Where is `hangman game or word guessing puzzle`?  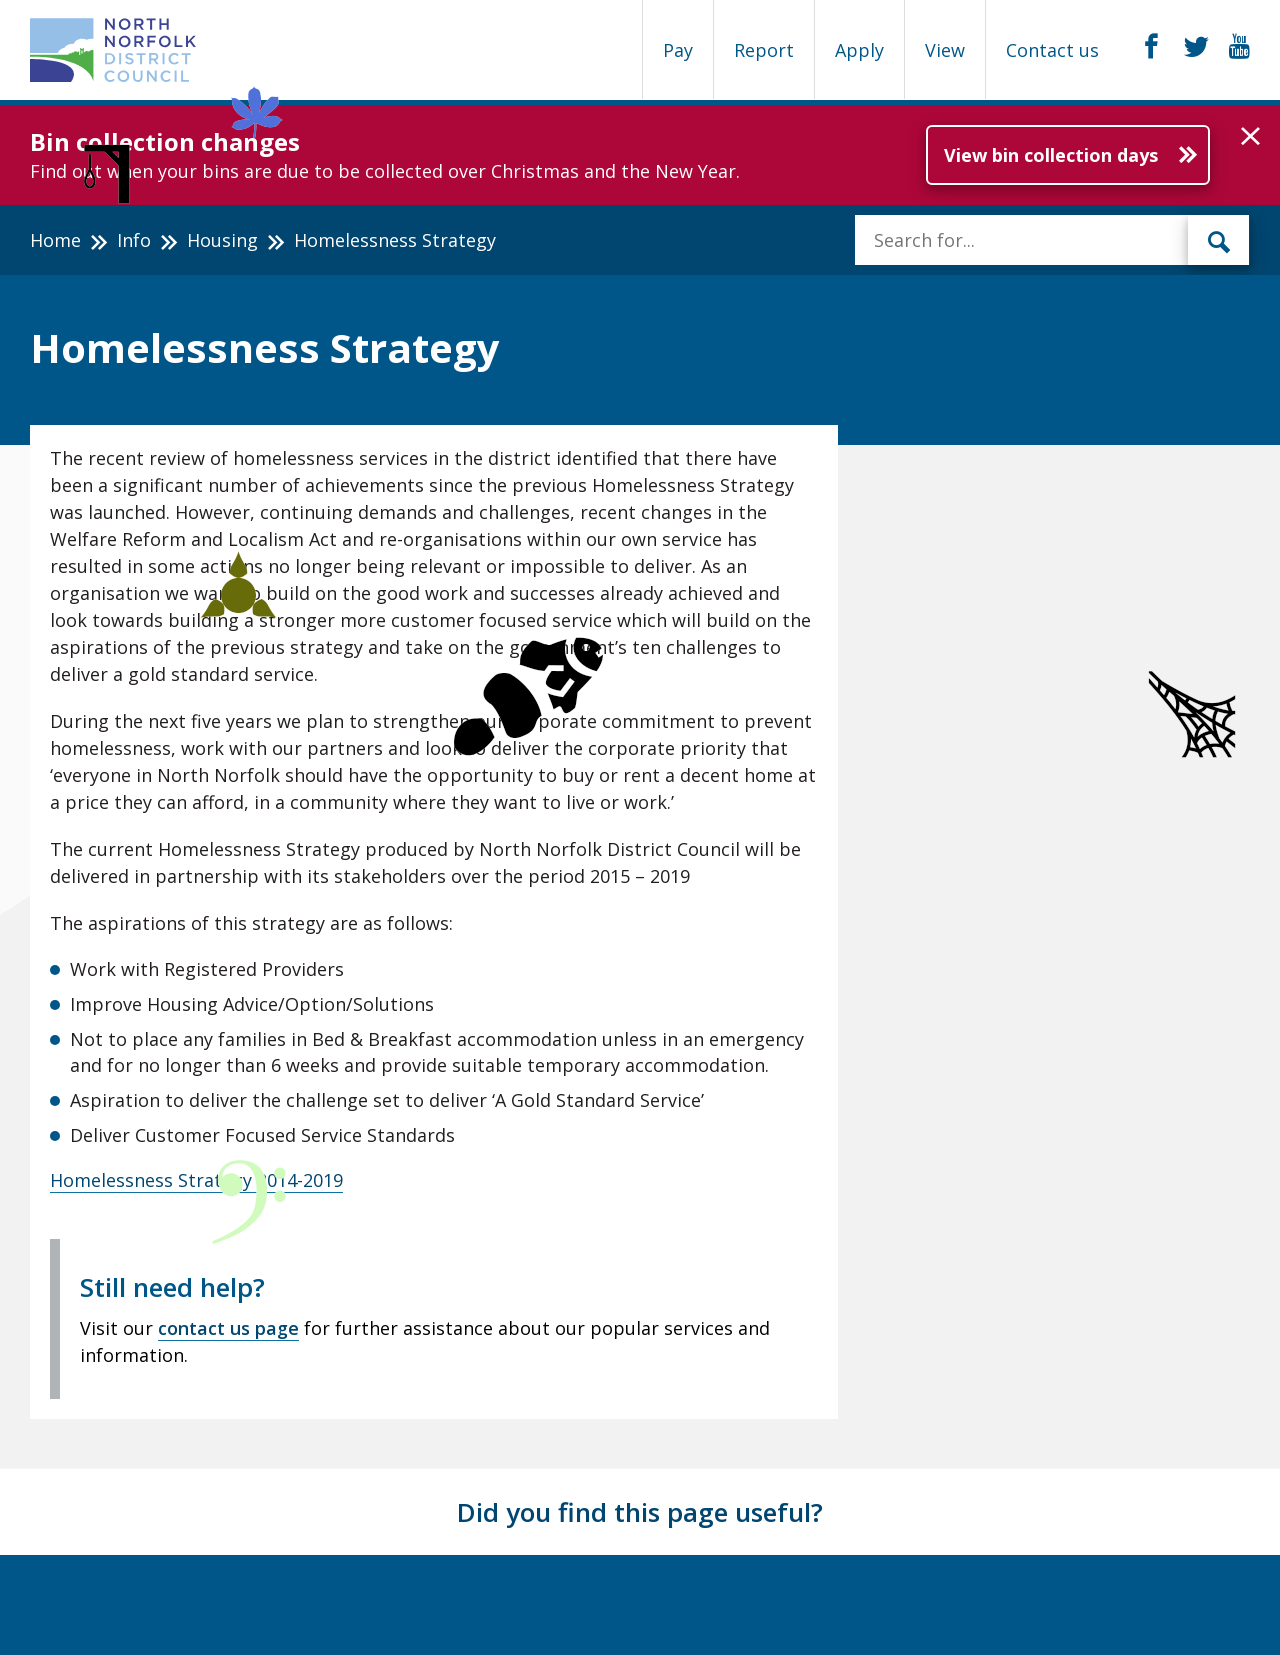 hangman game or word guessing puzzle is located at coordinates (106, 174).